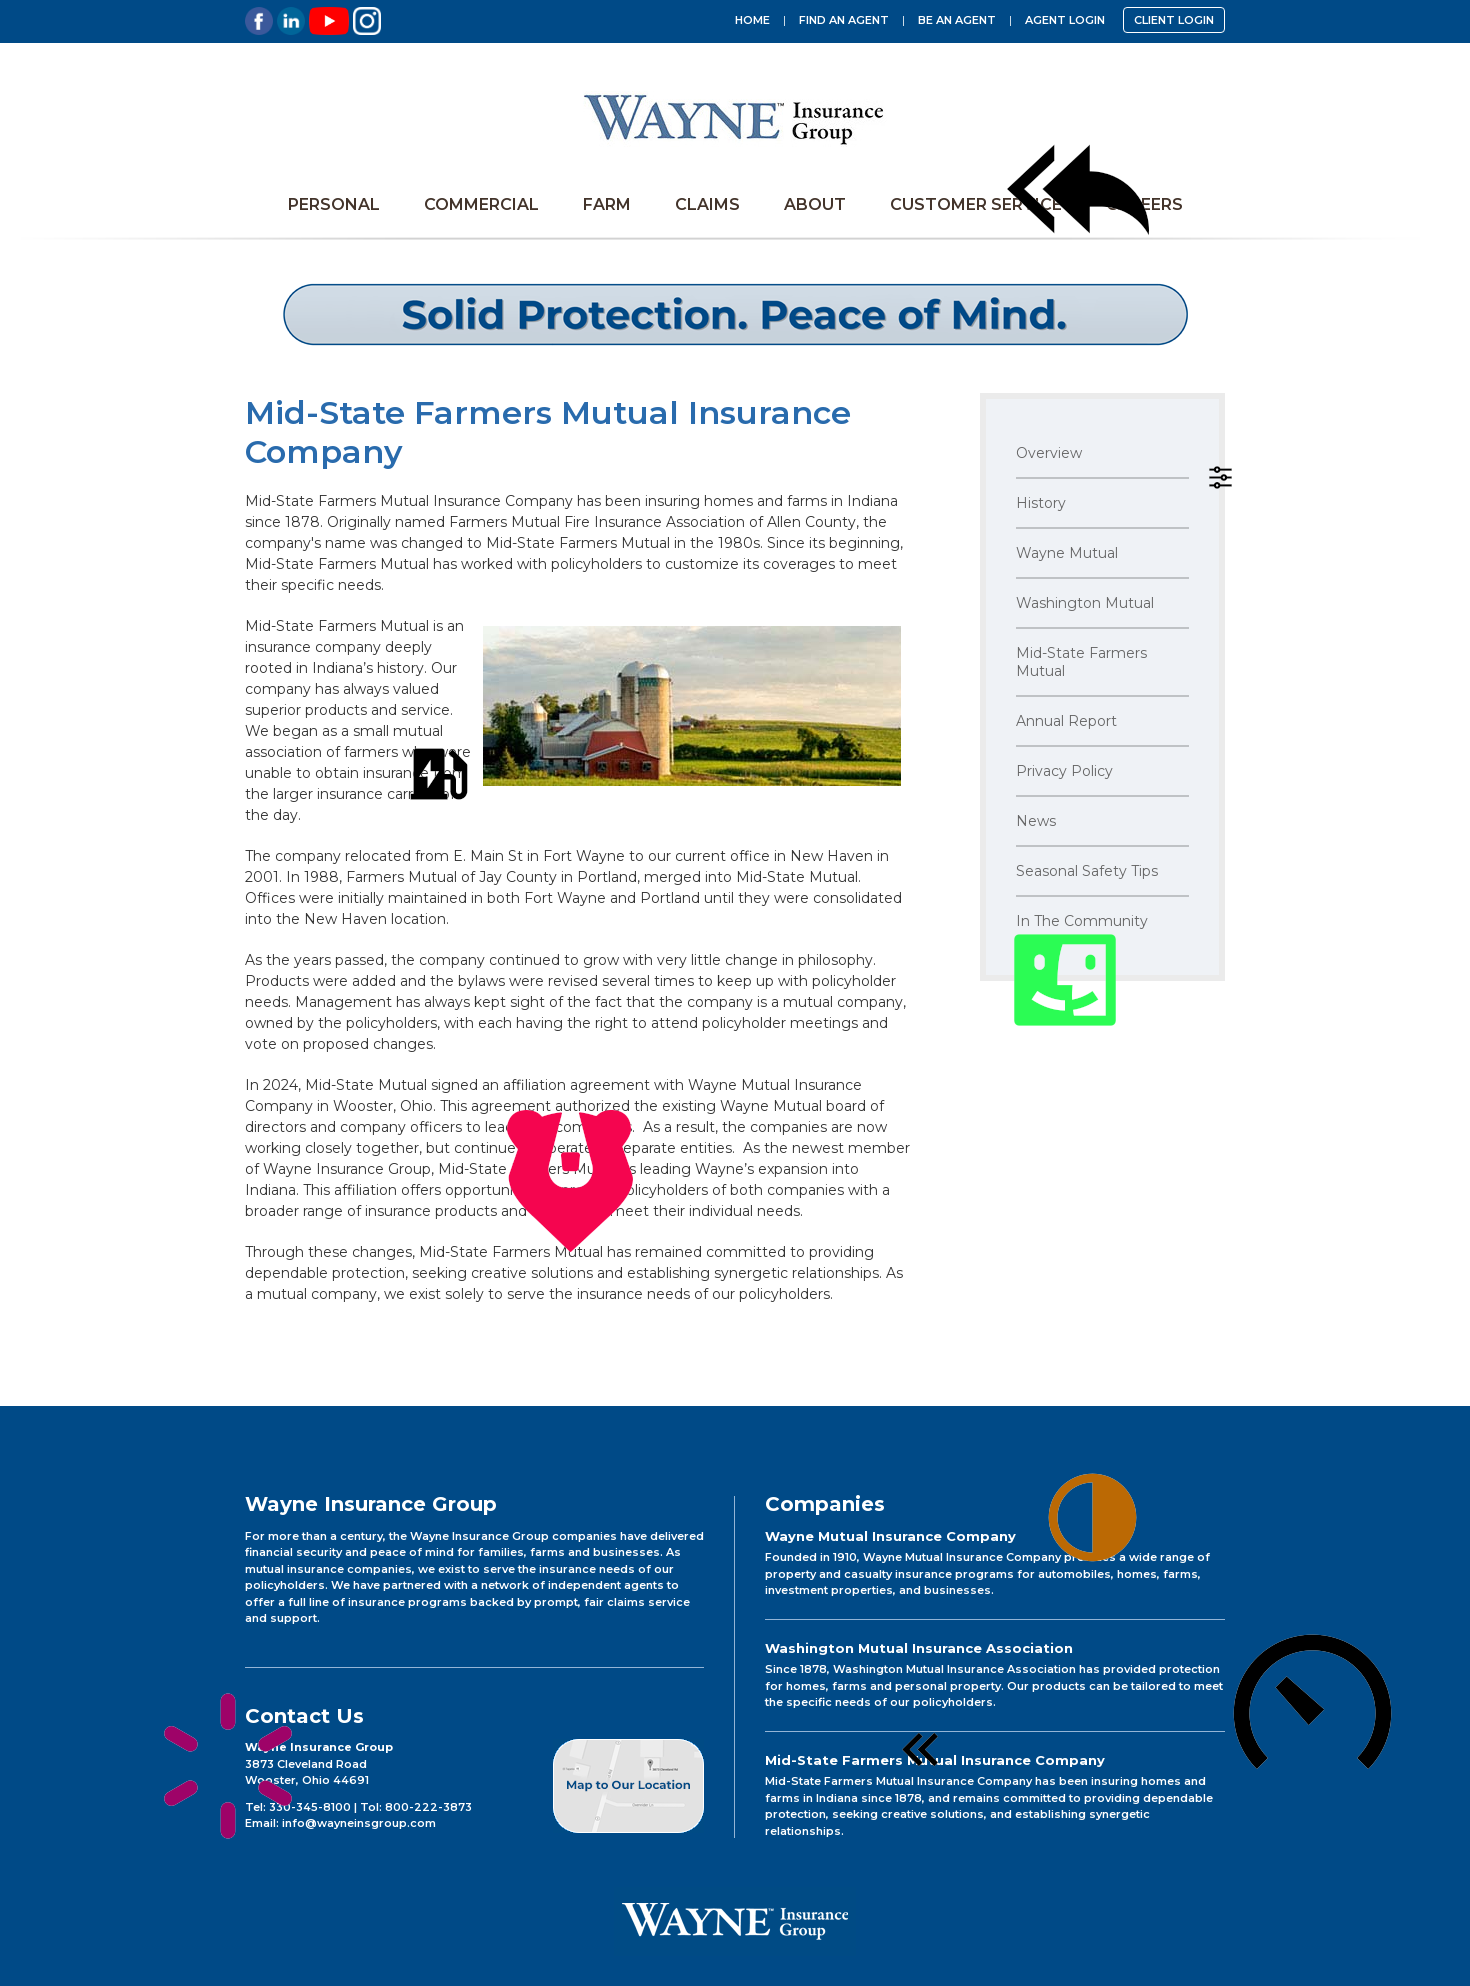 Image resolution: width=1470 pixels, height=1986 pixels. Describe the element at coordinates (1065, 980) in the screenshot. I see `open finder to browse files and folders` at that location.